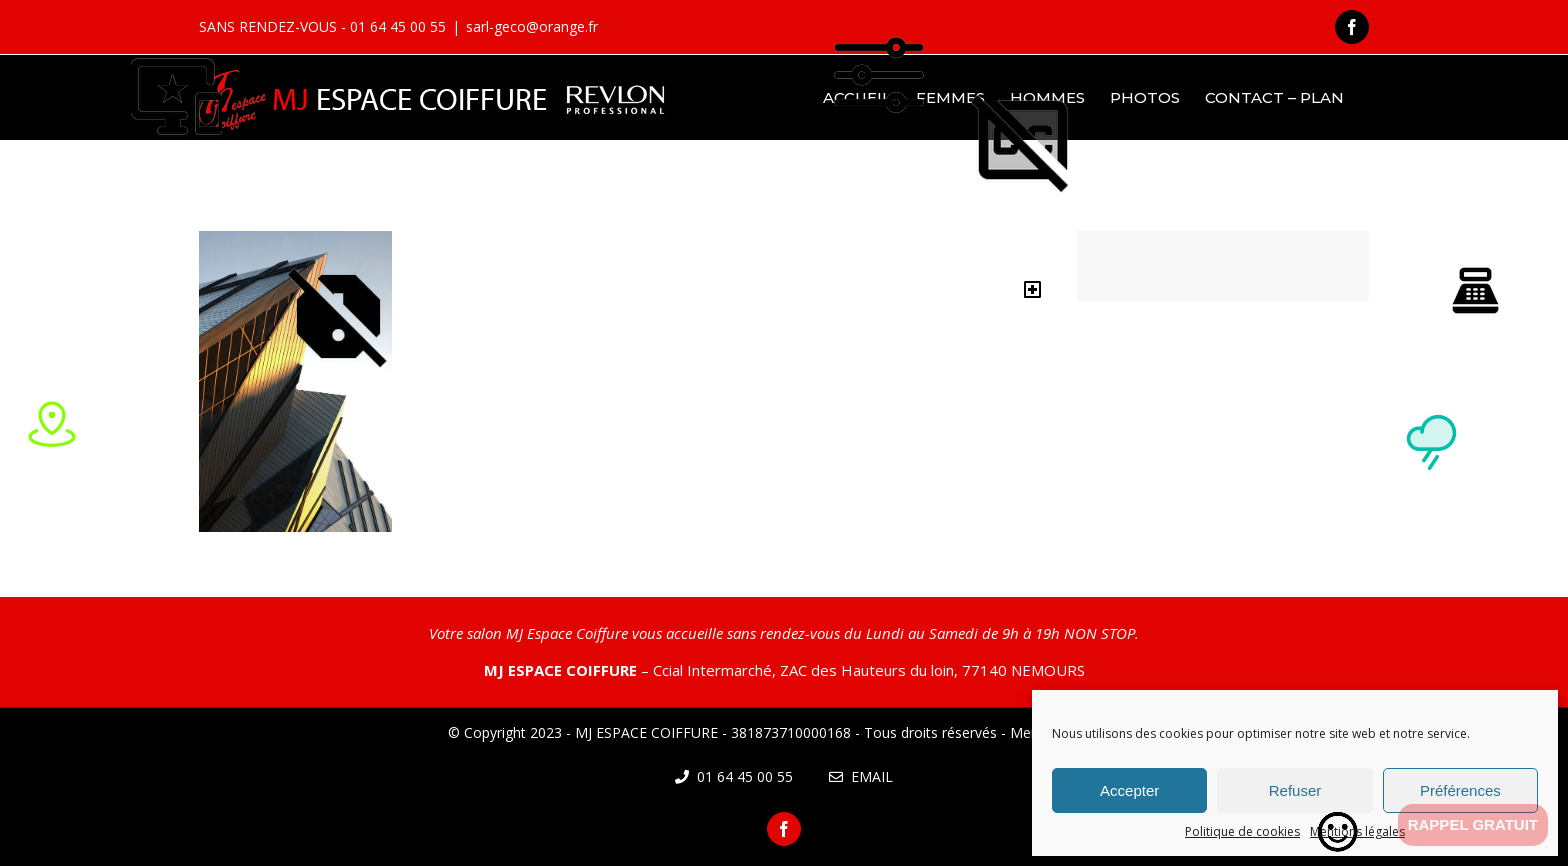  I want to click on access settings or preferences, so click(879, 75).